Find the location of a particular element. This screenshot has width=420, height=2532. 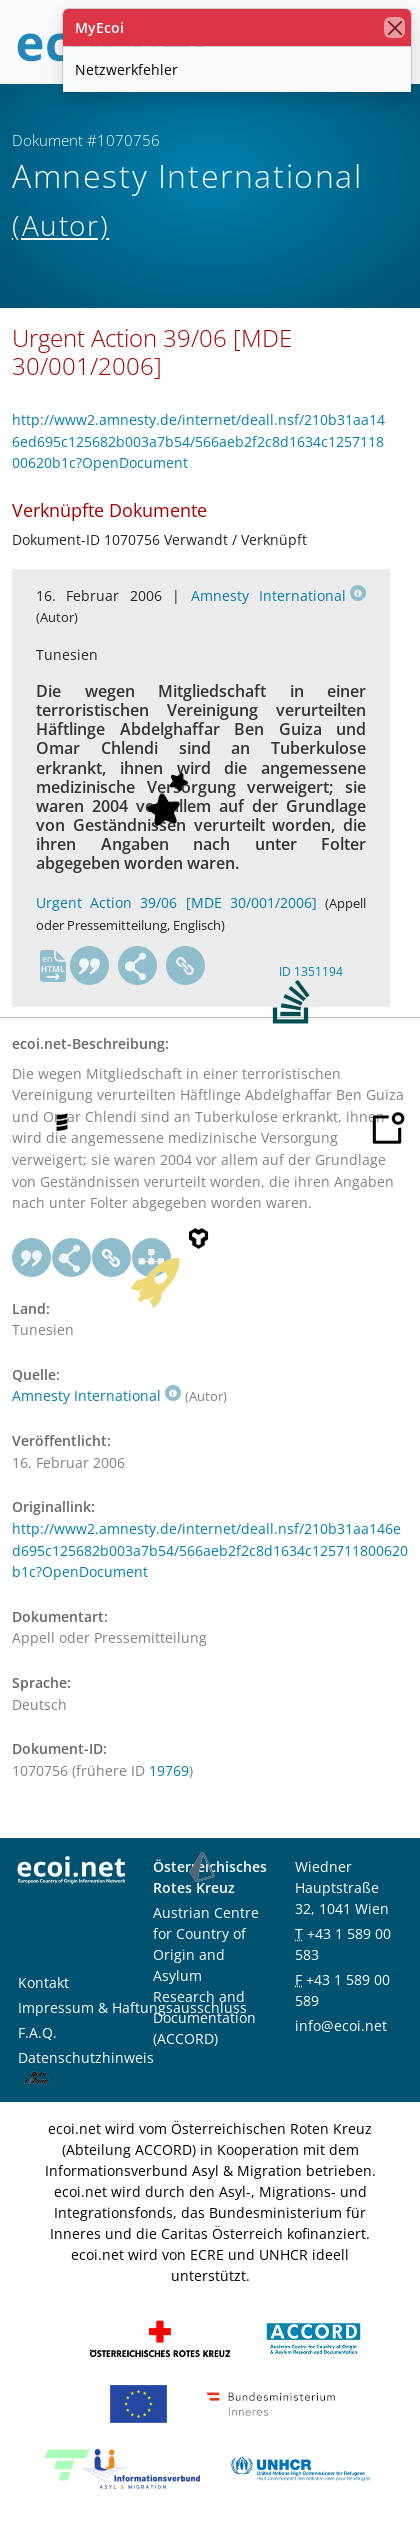

taipy brand logo is located at coordinates (67, 2465).